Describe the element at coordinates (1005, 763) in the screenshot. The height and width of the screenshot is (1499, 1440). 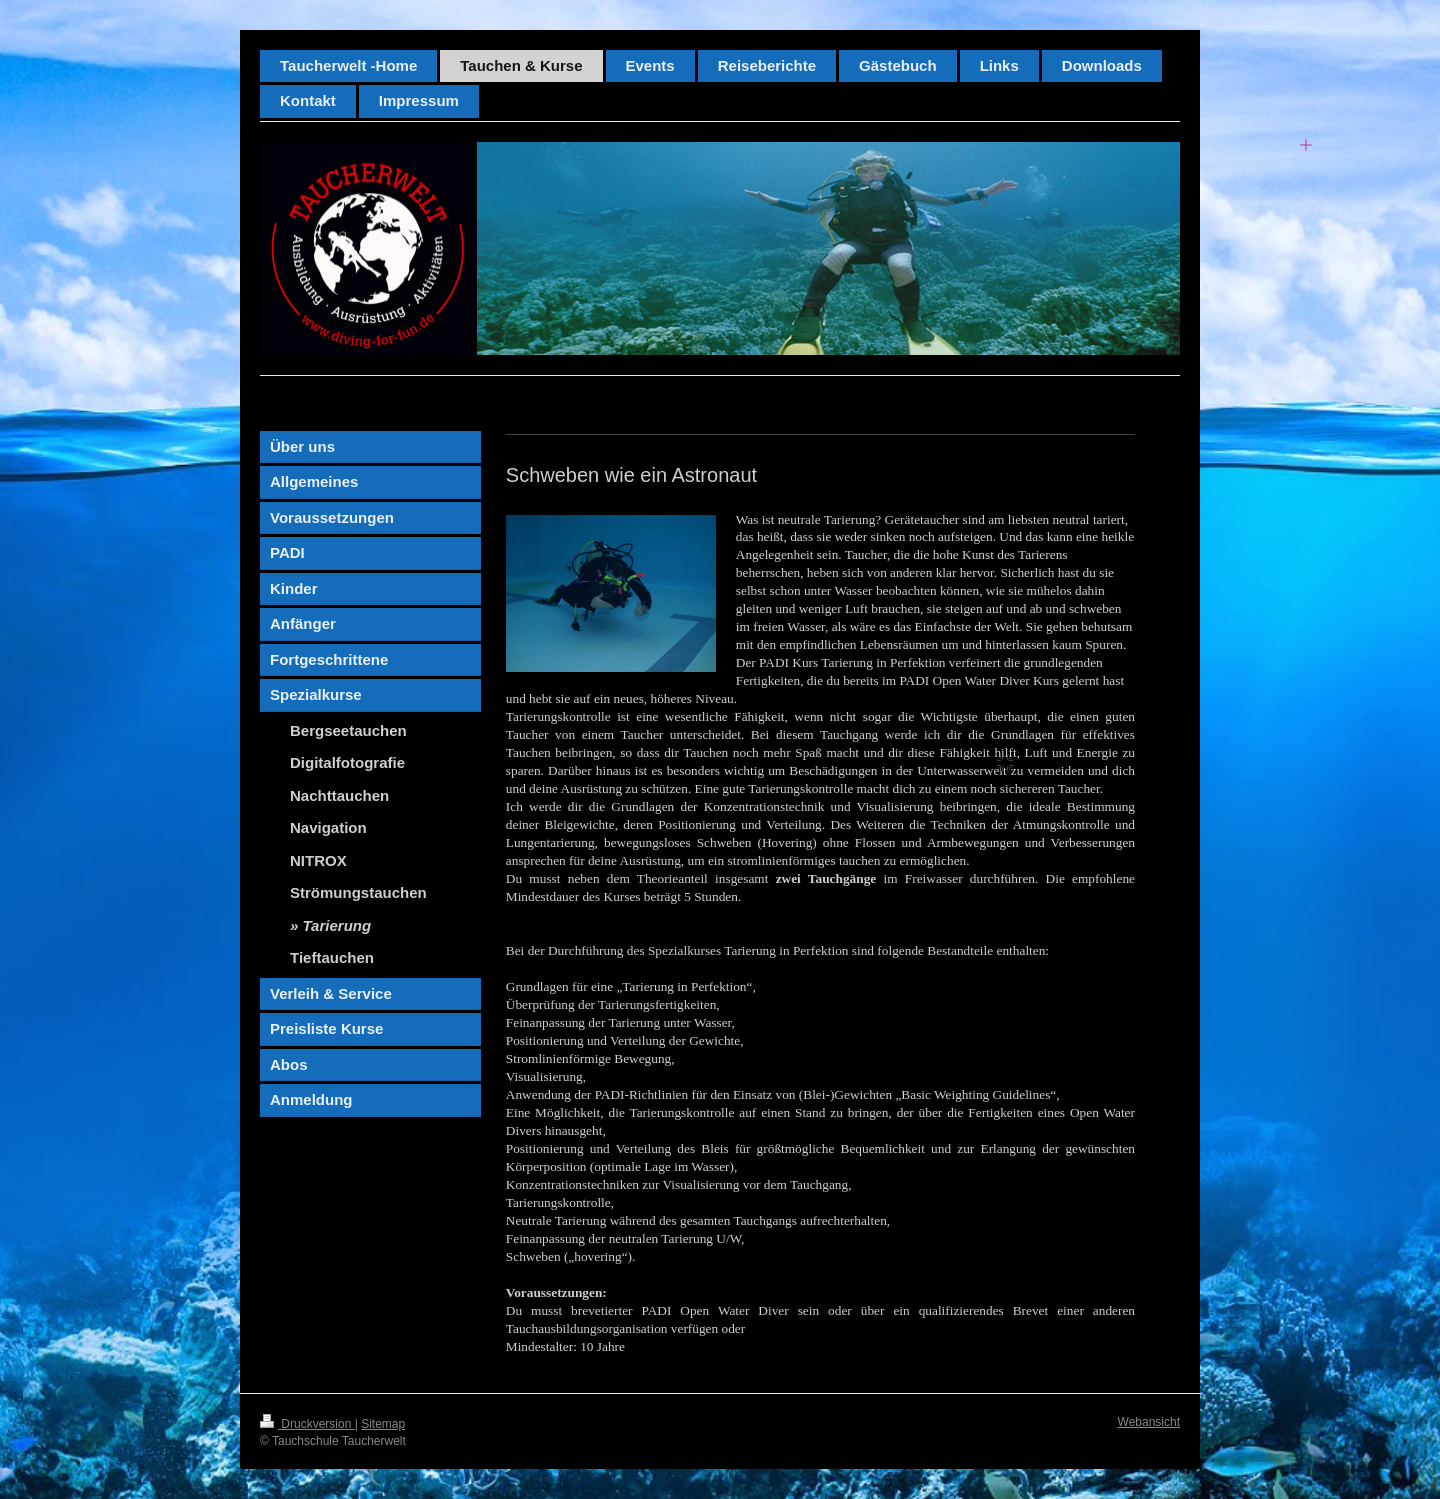
I see `minimize or exit fullscreen mode` at that location.